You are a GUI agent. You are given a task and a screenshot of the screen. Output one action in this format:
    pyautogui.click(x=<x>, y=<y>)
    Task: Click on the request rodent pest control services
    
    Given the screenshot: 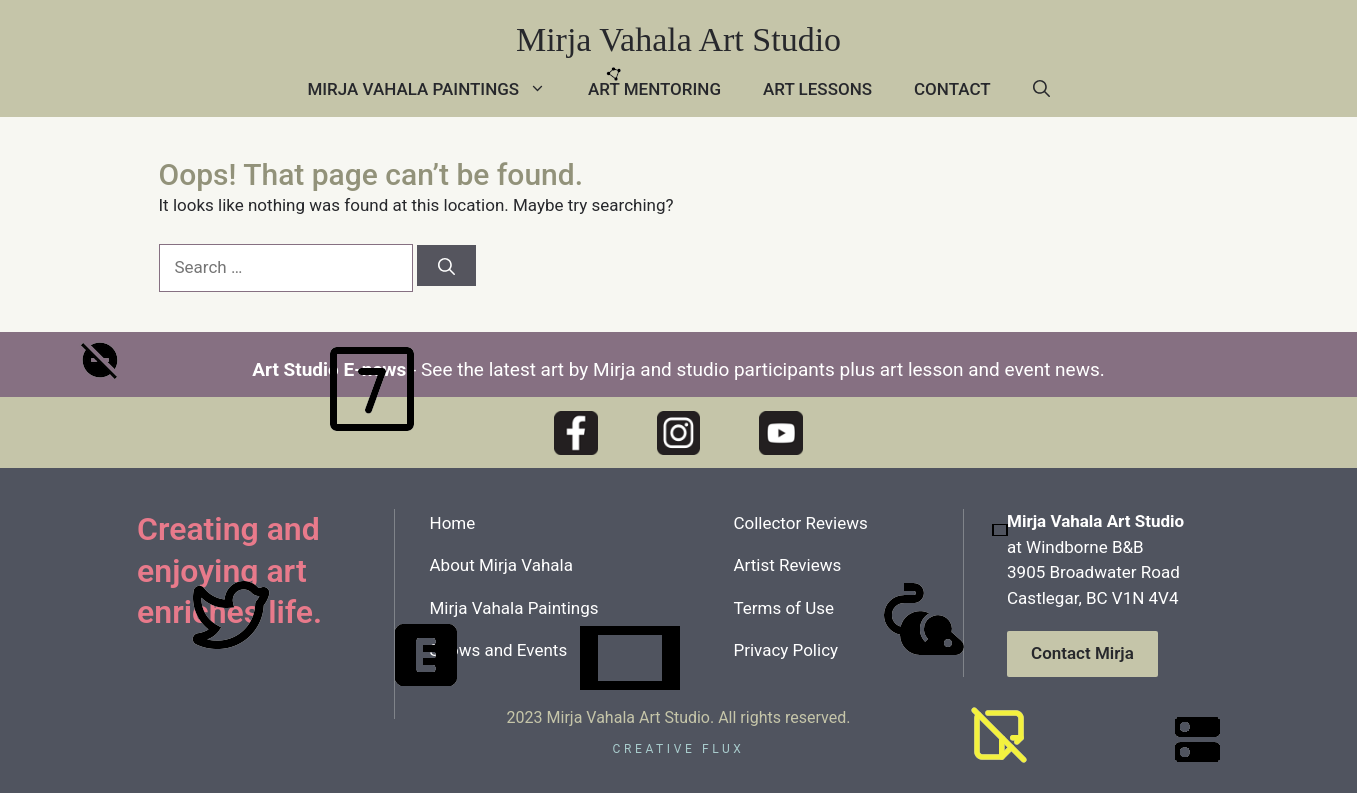 What is the action you would take?
    pyautogui.click(x=924, y=619)
    